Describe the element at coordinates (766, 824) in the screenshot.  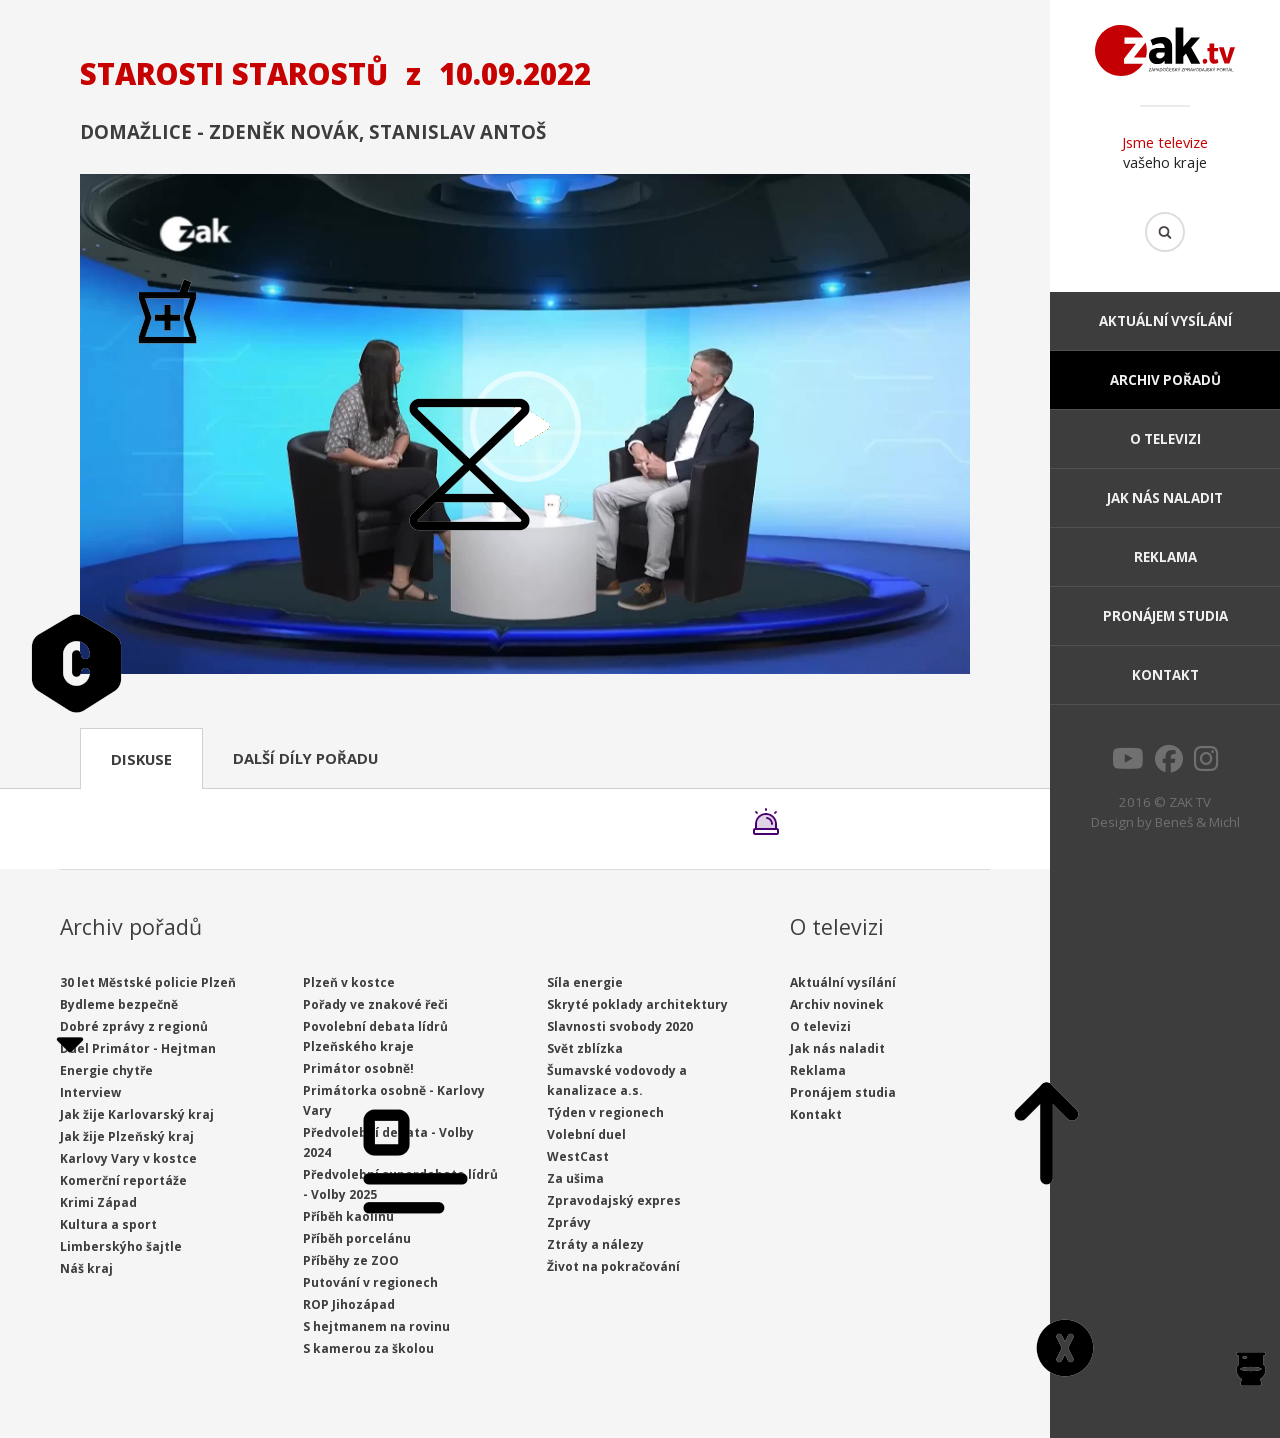
I see `indicates an active alert or emergency notification` at that location.